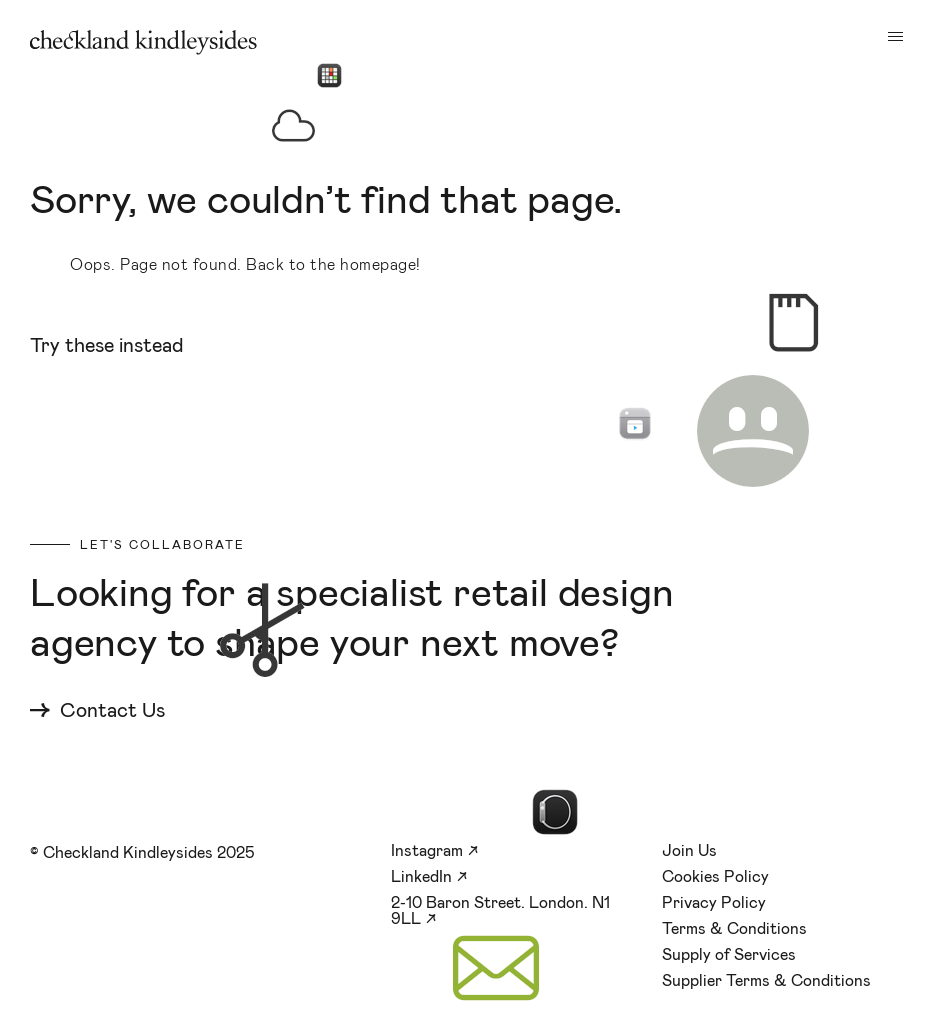 This screenshot has width=933, height=1029. Describe the element at coordinates (262, 627) in the screenshot. I see `open PDF Slicer to cut and rearrange PDF pages` at that location.